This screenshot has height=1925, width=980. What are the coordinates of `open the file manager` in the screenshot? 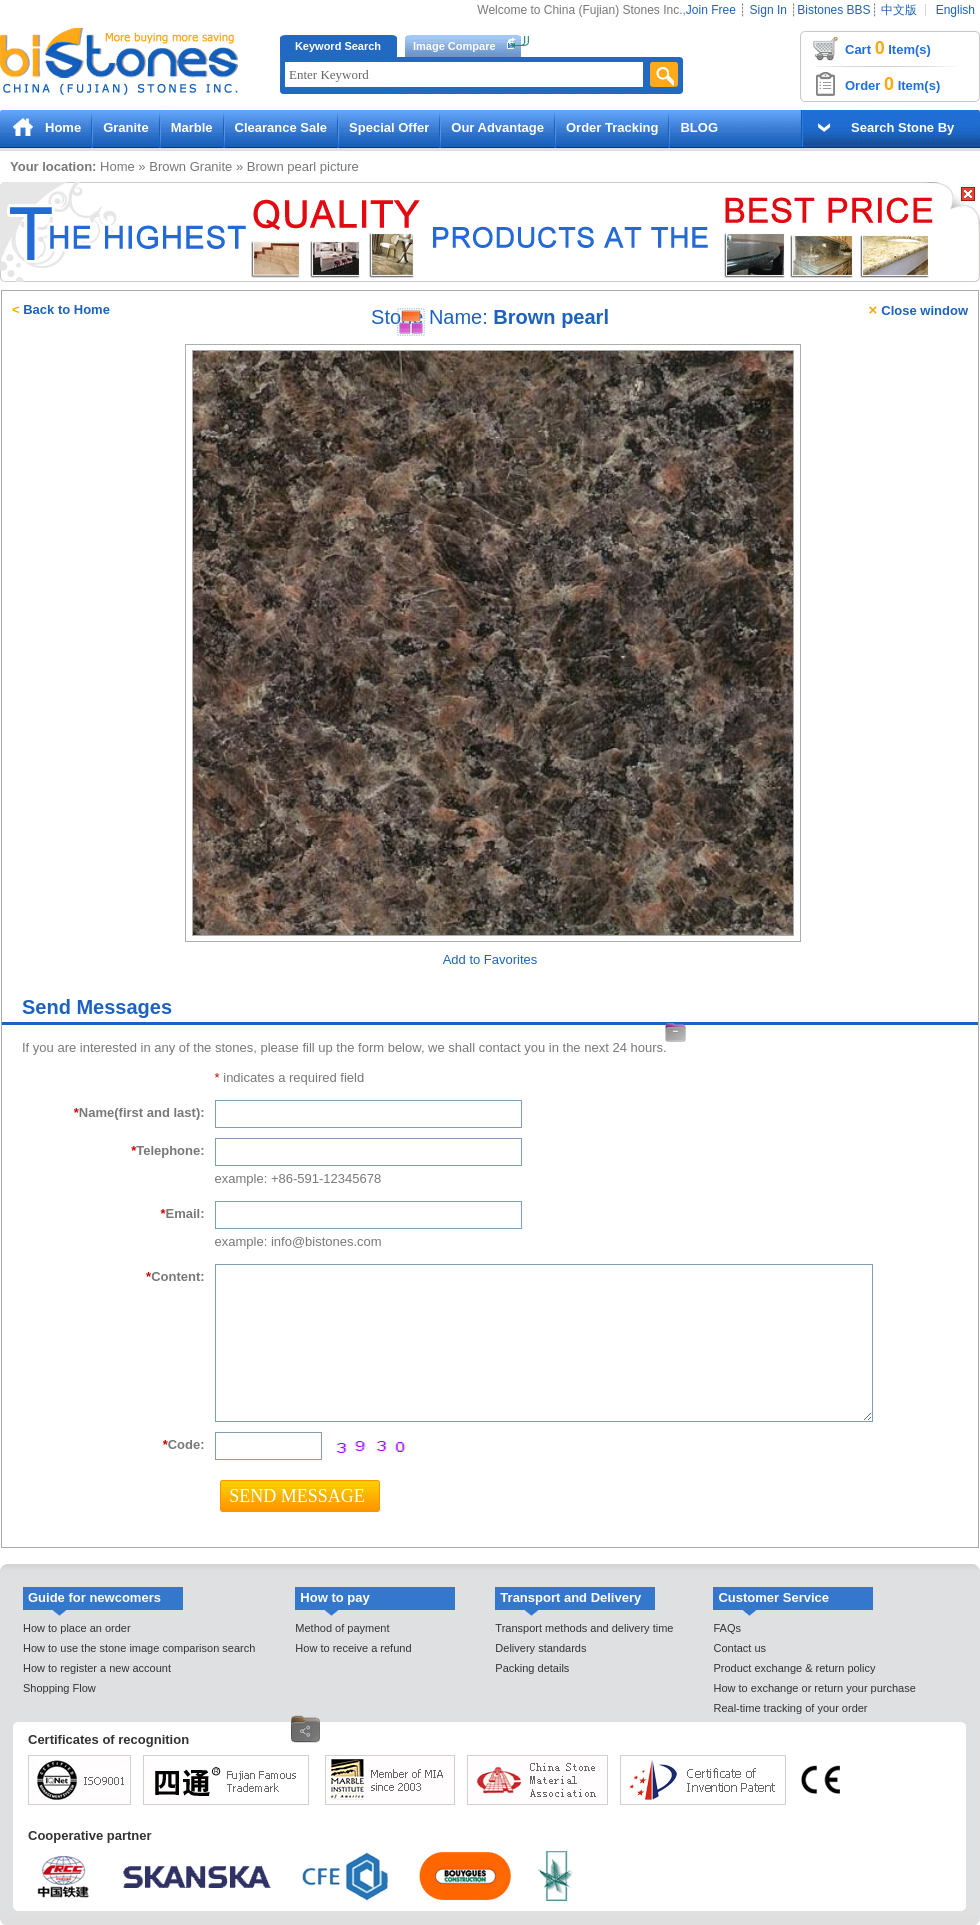 It's located at (675, 1032).